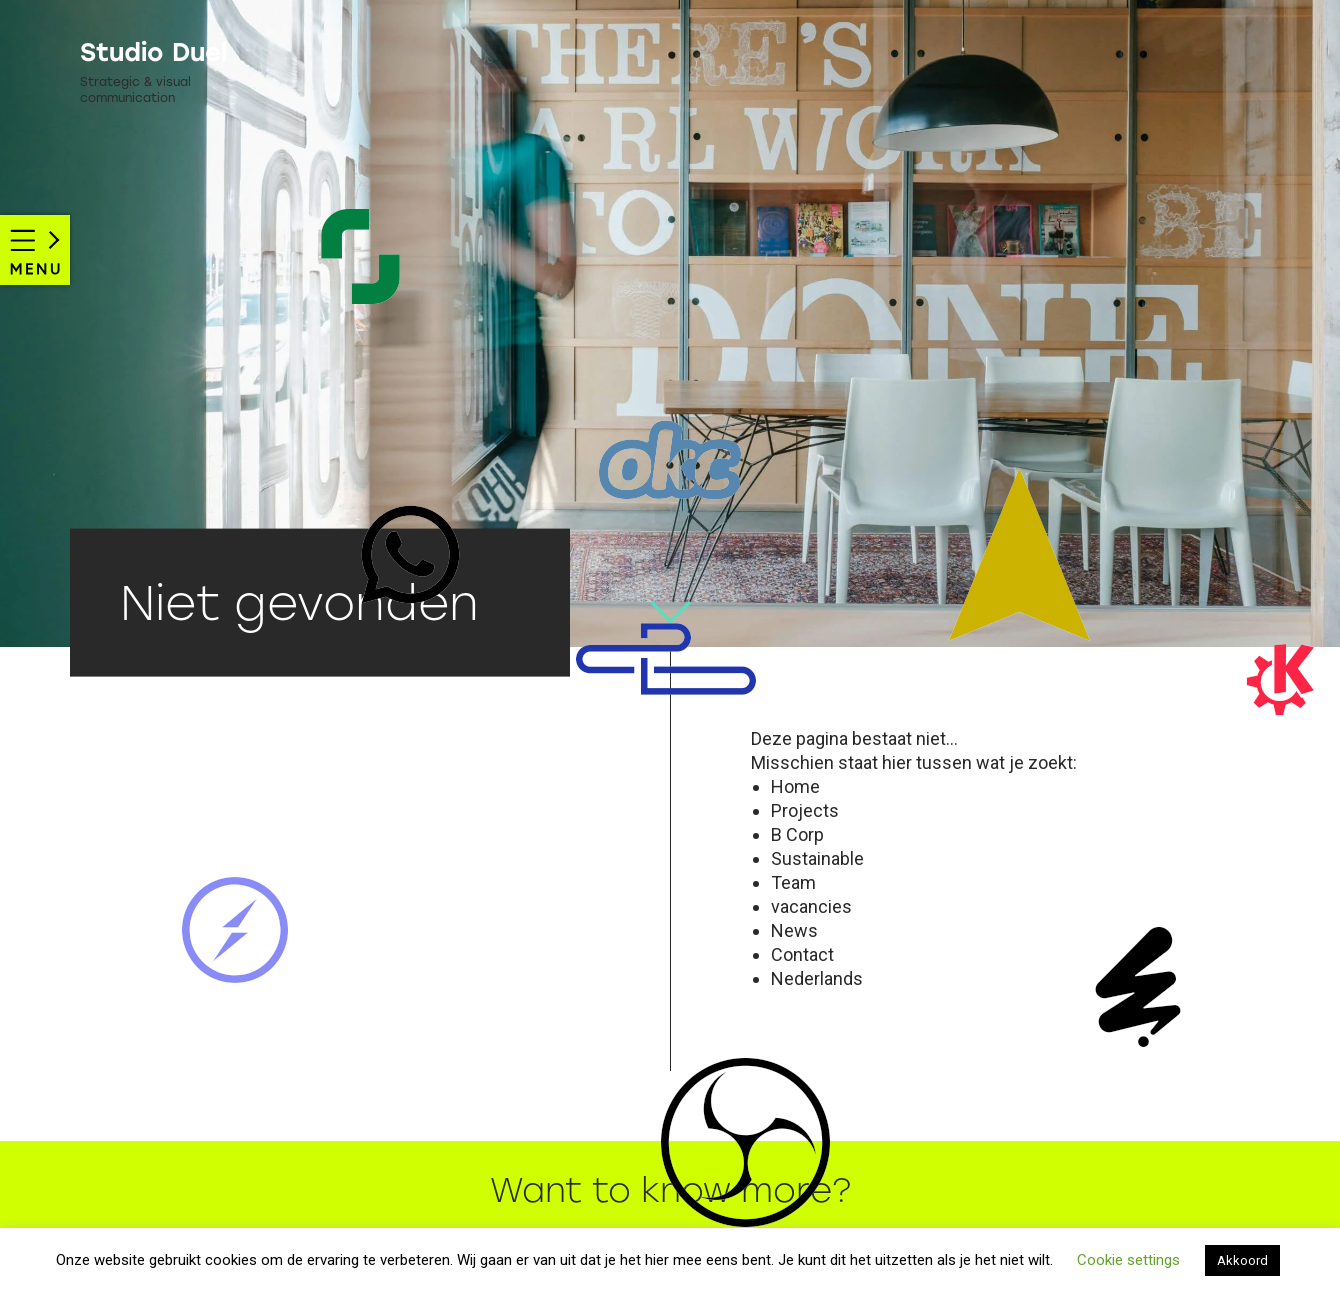 The height and width of the screenshot is (1293, 1340). What do you see at coordinates (670, 460) in the screenshot?
I see `open the OkCupid dating app` at bounding box center [670, 460].